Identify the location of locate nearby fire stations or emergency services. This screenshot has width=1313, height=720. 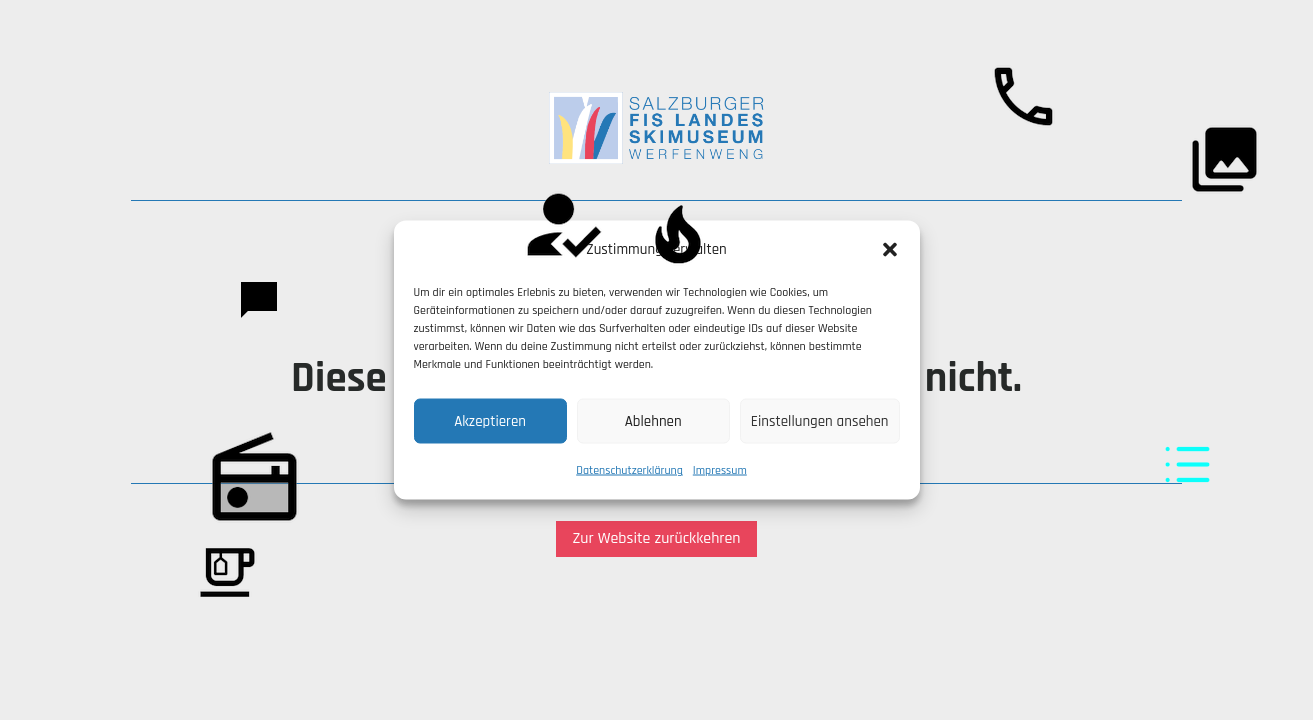
(678, 235).